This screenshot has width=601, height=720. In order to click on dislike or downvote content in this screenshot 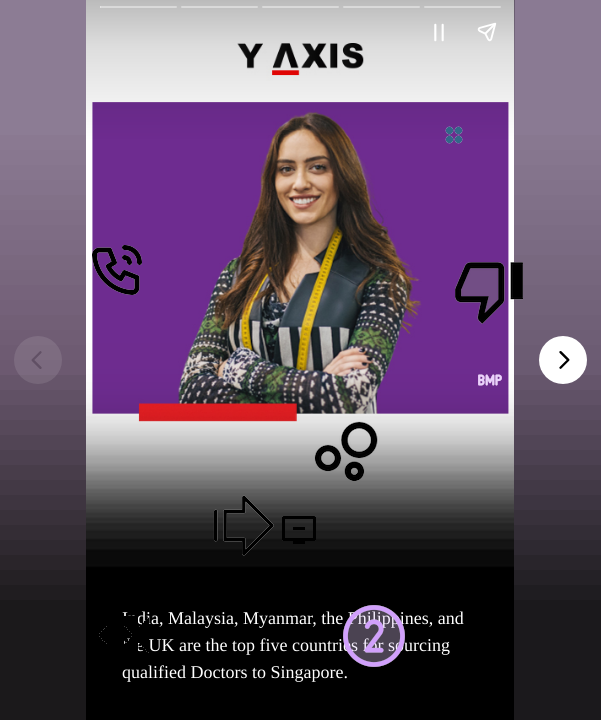, I will do `click(489, 290)`.